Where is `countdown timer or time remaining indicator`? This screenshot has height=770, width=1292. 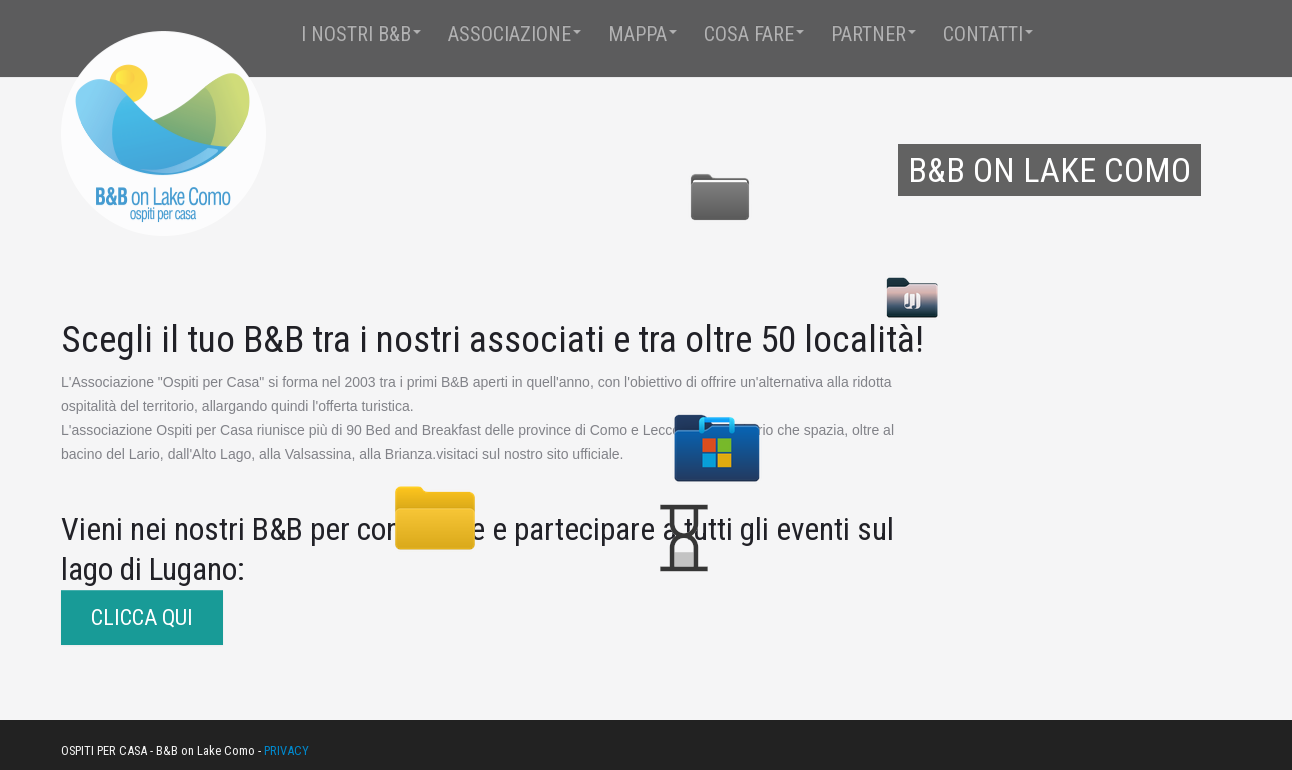 countdown timer or time remaining indicator is located at coordinates (684, 538).